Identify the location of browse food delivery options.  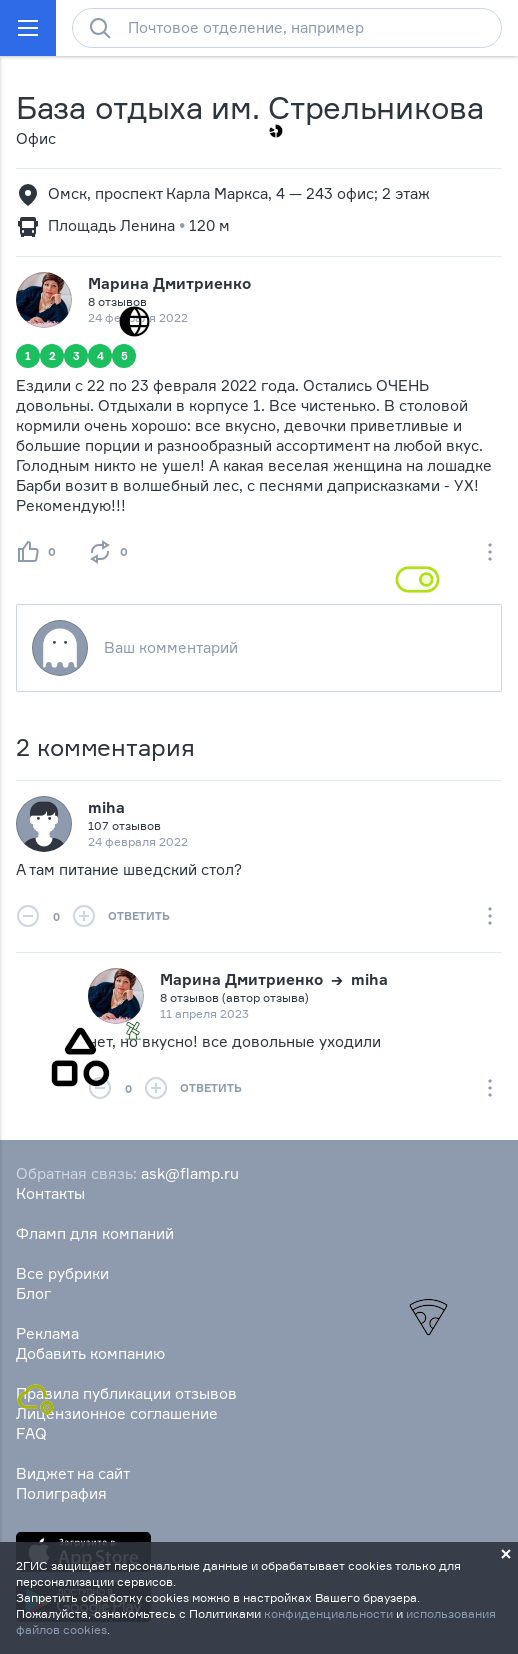
(428, 1316).